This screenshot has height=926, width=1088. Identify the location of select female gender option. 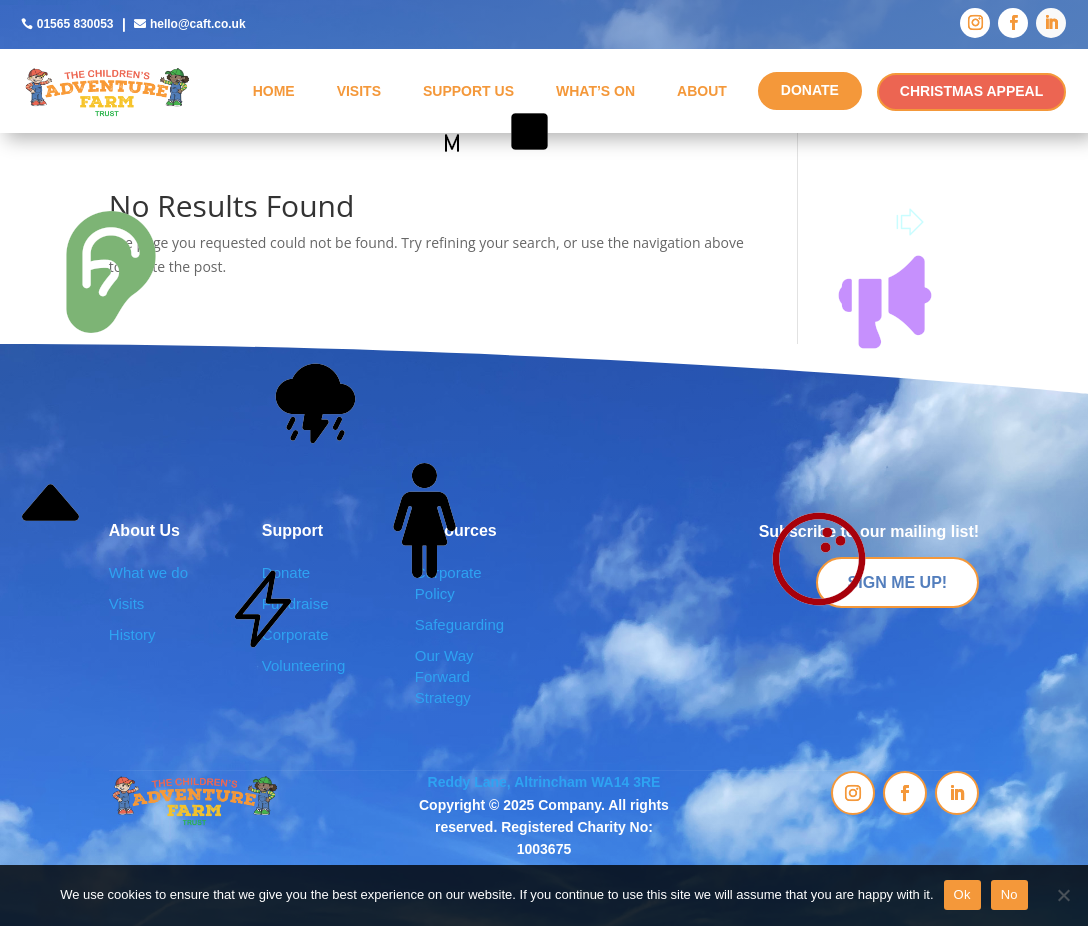
(424, 520).